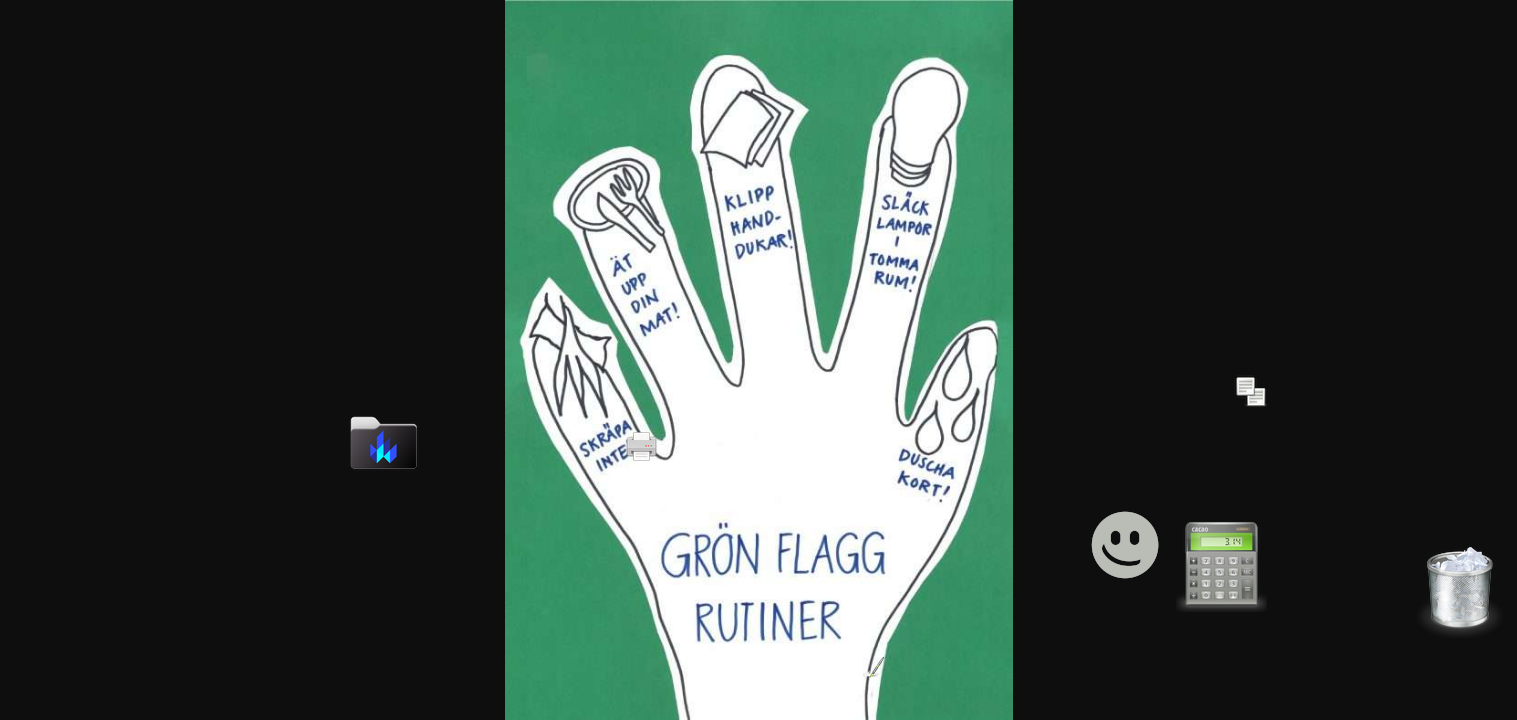 The width and height of the screenshot is (1517, 720). I want to click on copy selected content to clipboard, so click(1250, 390).